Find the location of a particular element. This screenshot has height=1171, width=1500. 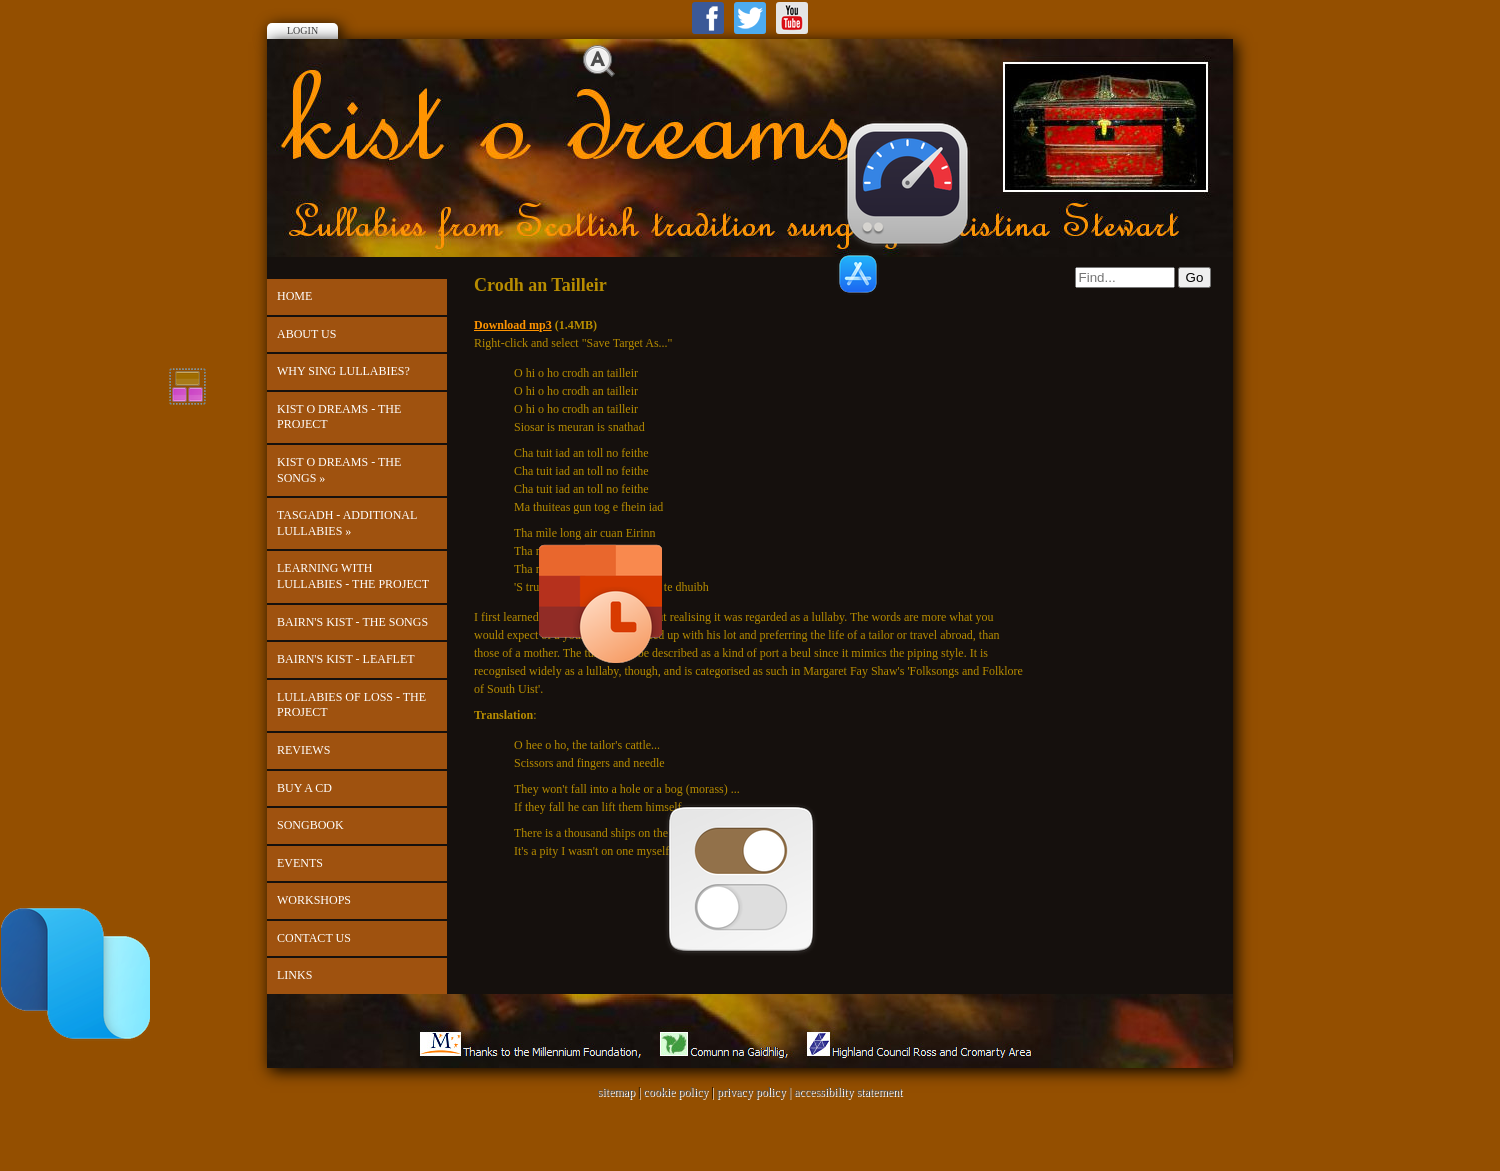

open the supply chain management app is located at coordinates (75, 973).